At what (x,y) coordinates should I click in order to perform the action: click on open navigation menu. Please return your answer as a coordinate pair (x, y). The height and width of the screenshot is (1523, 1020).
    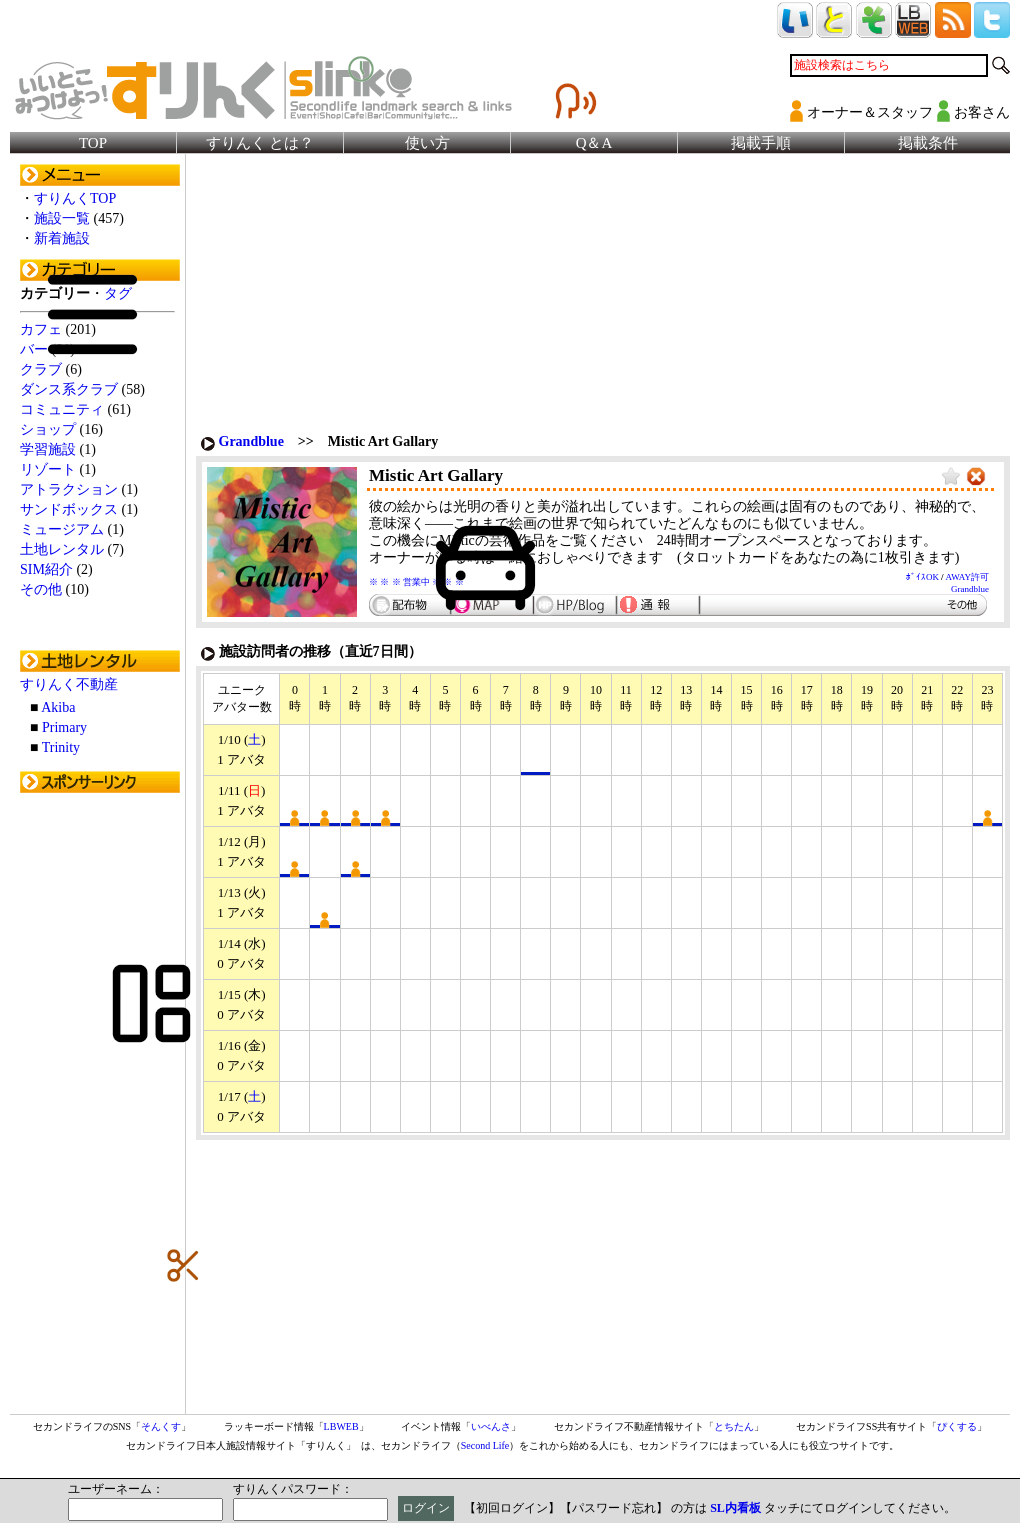
    Looking at the image, I should click on (92, 314).